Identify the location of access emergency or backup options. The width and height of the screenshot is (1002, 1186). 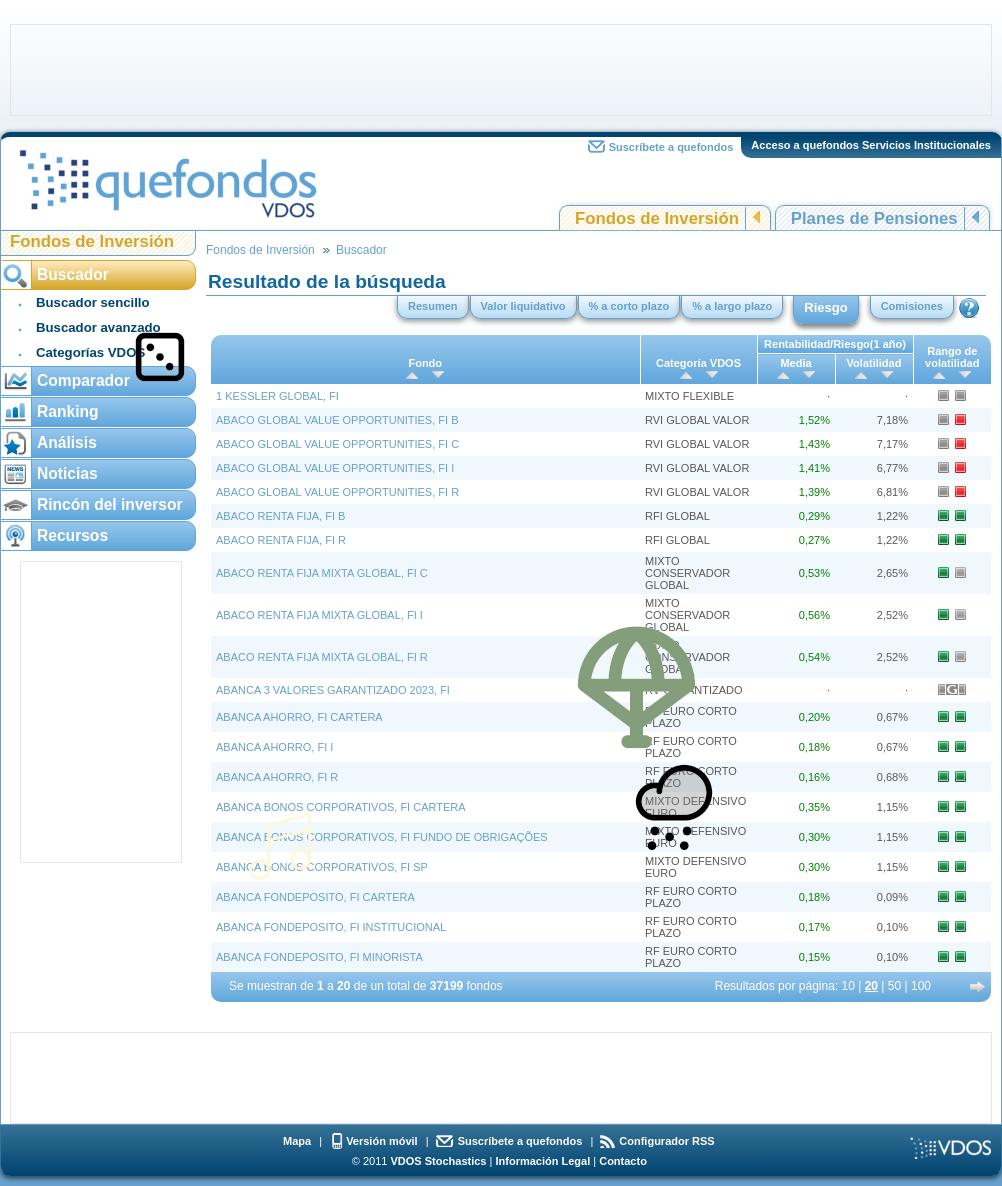
(636, 689).